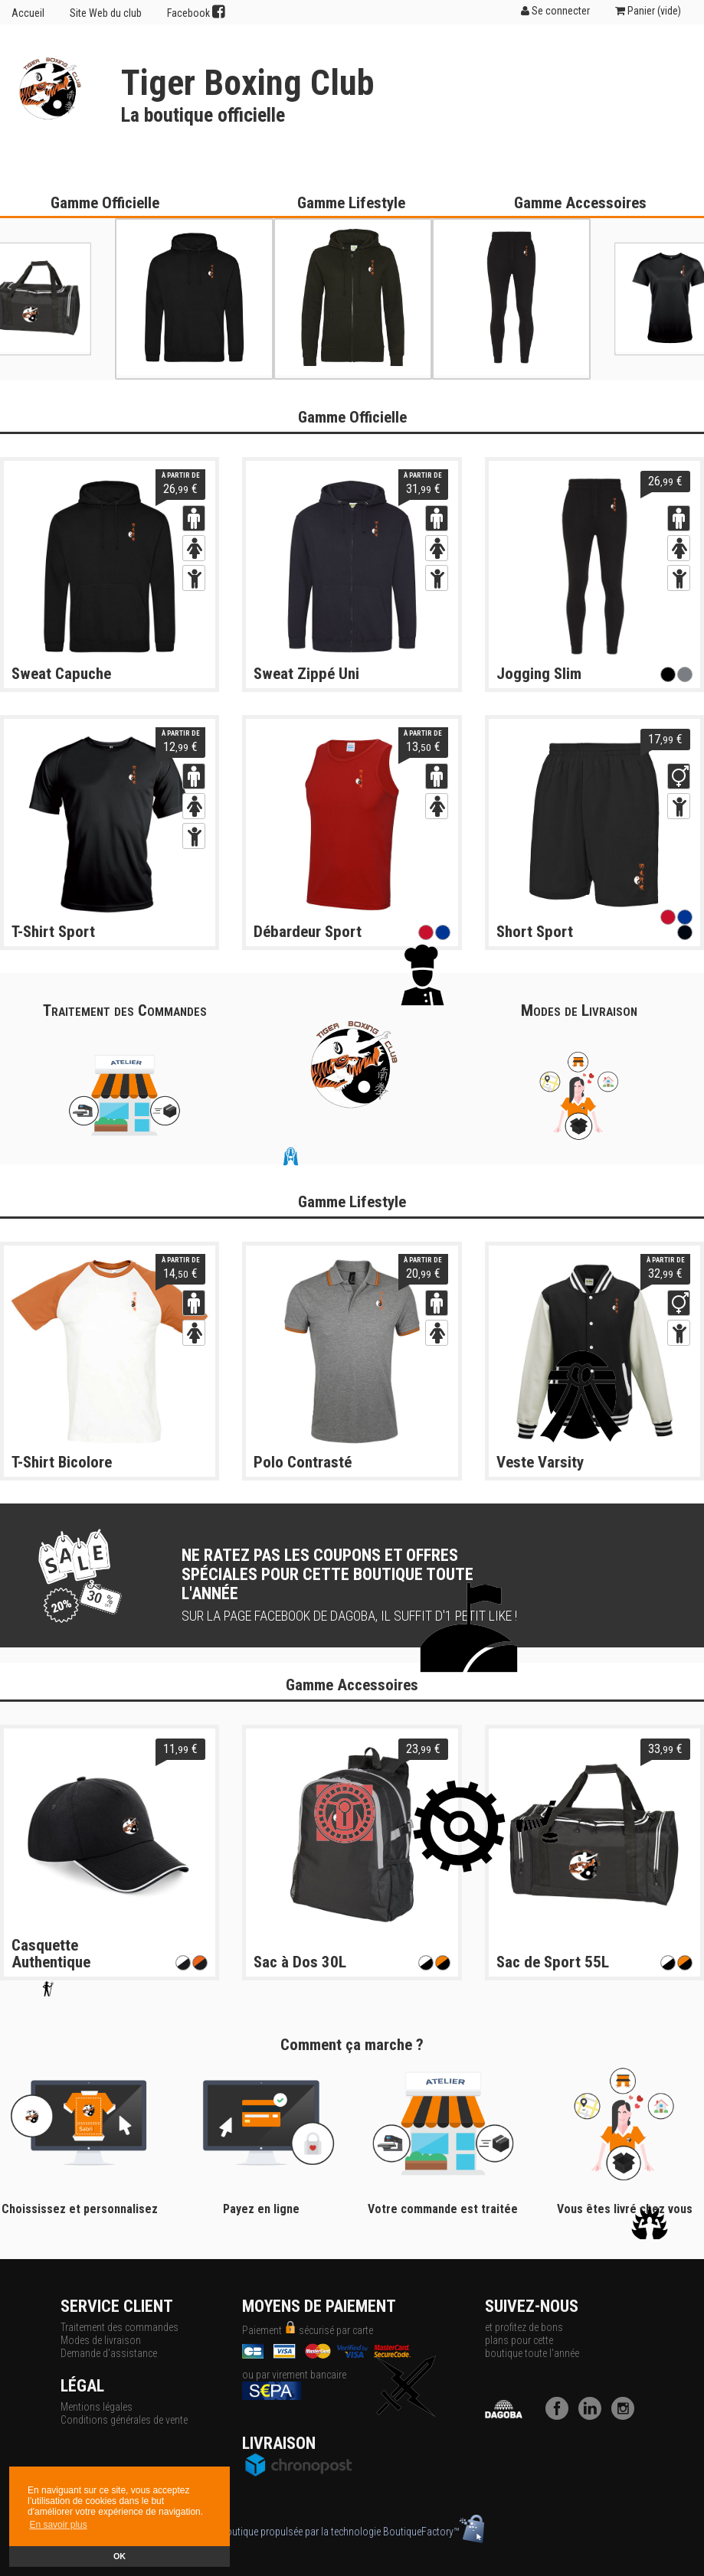 Image resolution: width=704 pixels, height=2576 pixels. I want to click on activate a power-up or special ability, so click(650, 2222).